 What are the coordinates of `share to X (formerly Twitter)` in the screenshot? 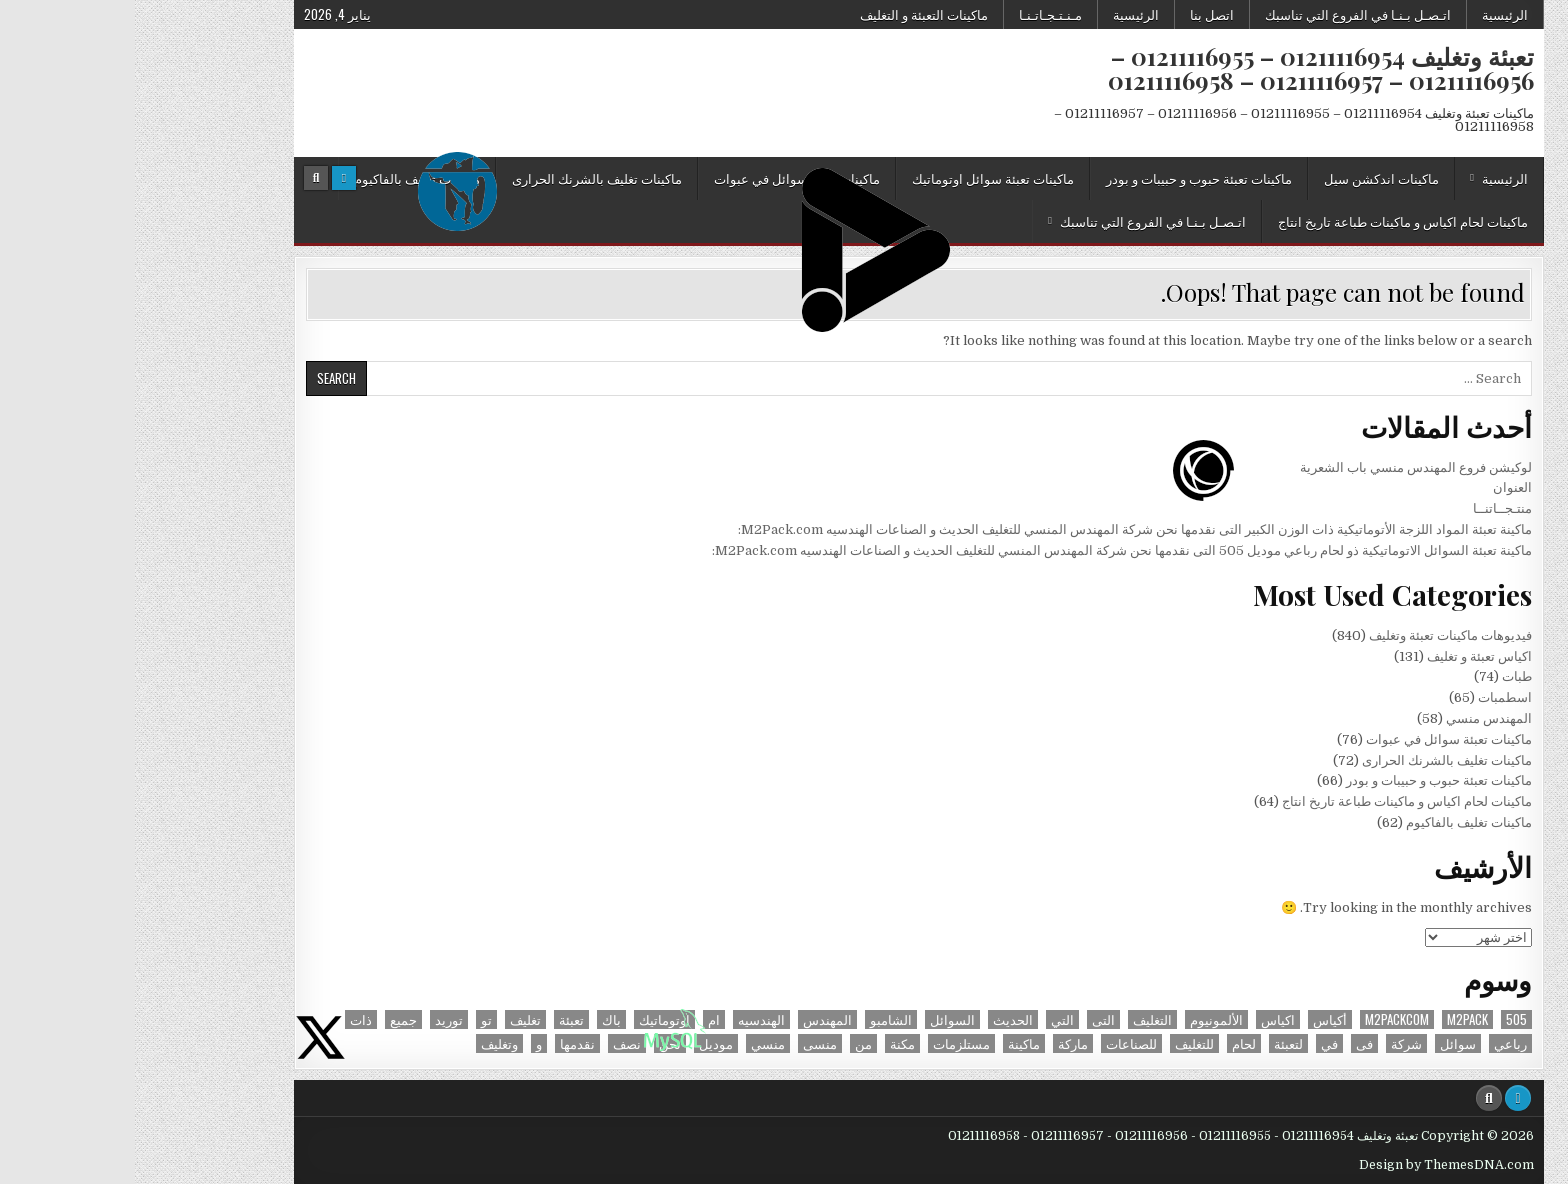 It's located at (320, 1037).